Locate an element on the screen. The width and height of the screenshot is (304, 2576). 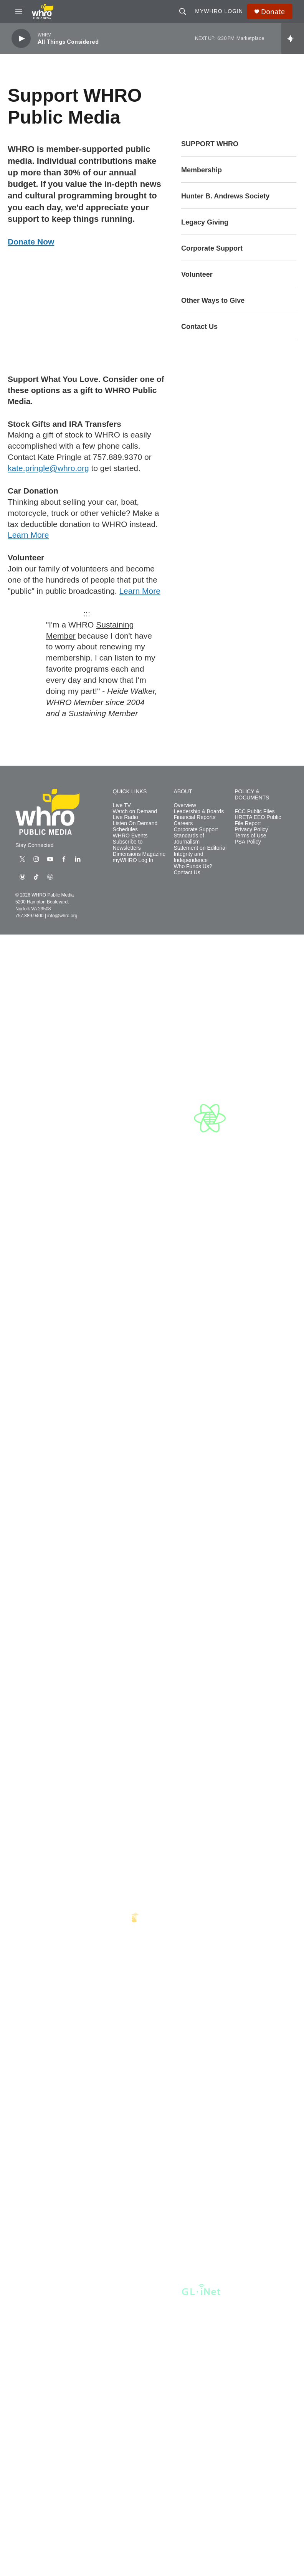
react table library logo is located at coordinates (210, 1118).